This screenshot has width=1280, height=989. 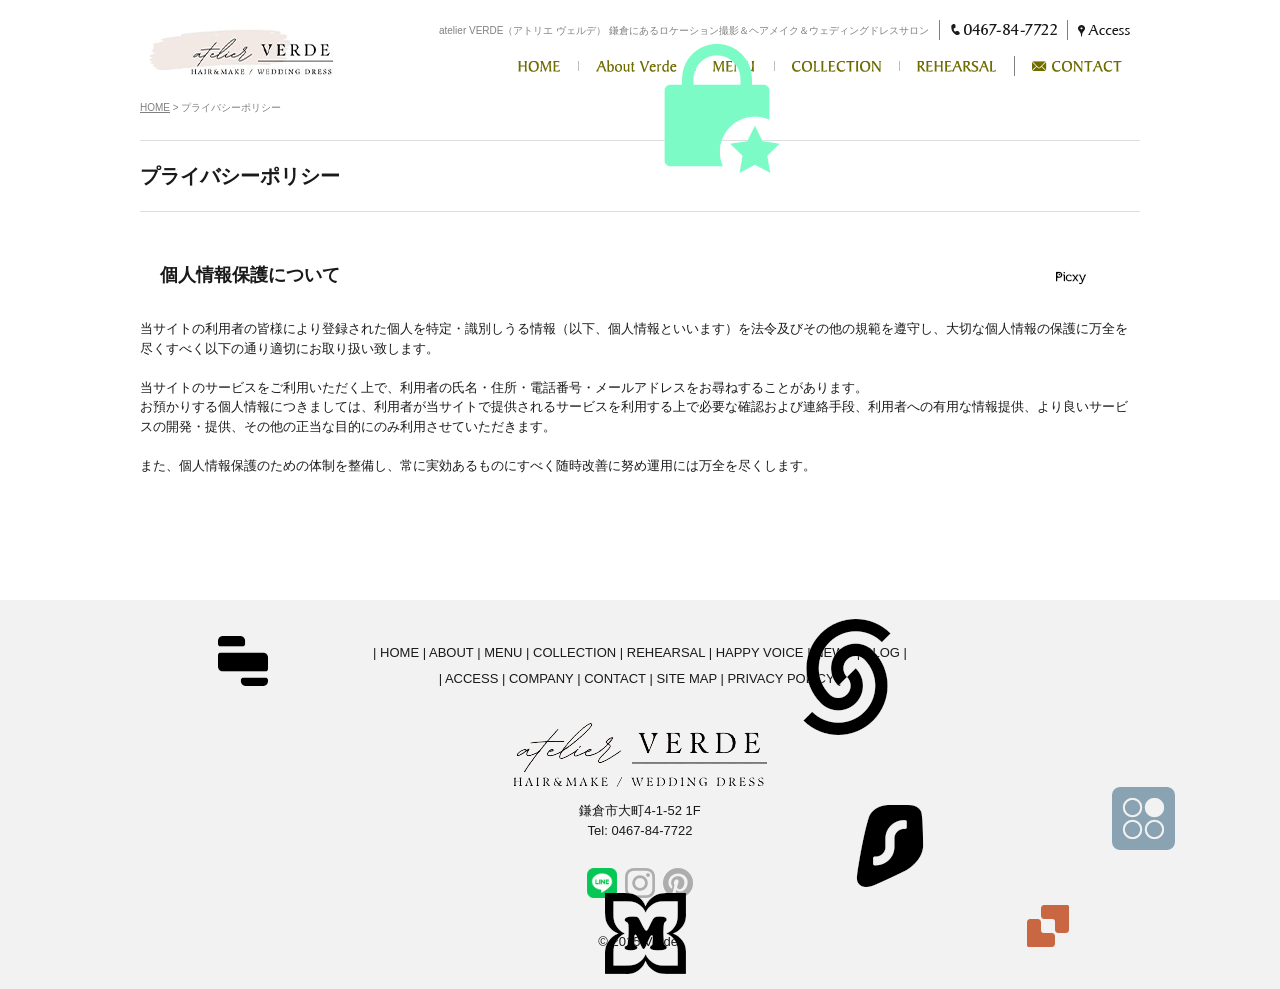 What do you see at coordinates (890, 846) in the screenshot?
I see `open surfshark vpn app` at bounding box center [890, 846].